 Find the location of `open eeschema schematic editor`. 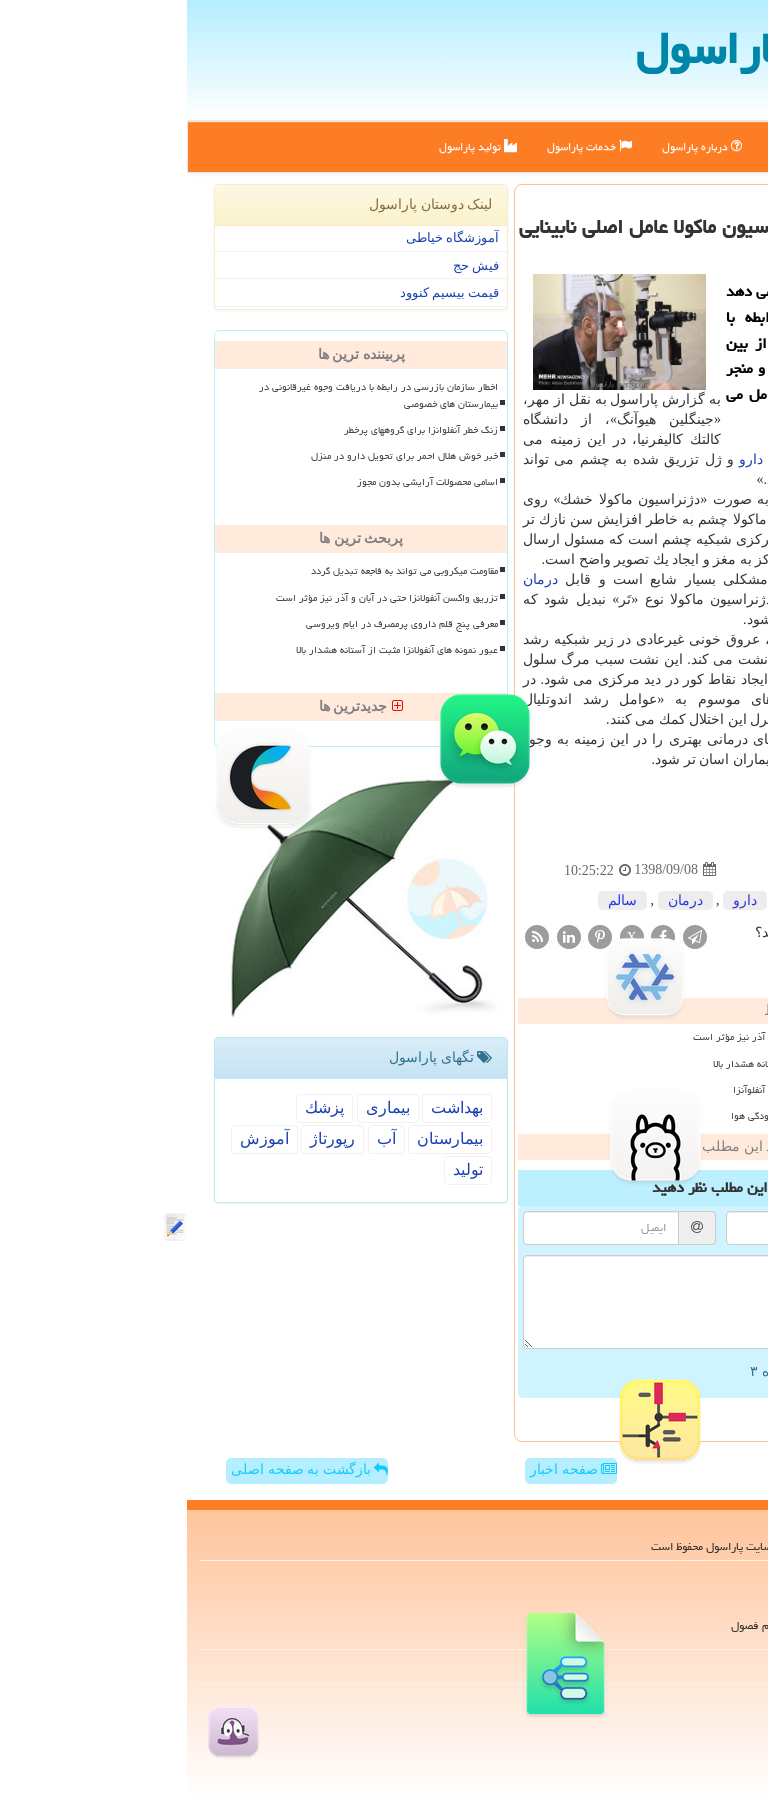

open eeschema schematic editor is located at coordinates (660, 1420).